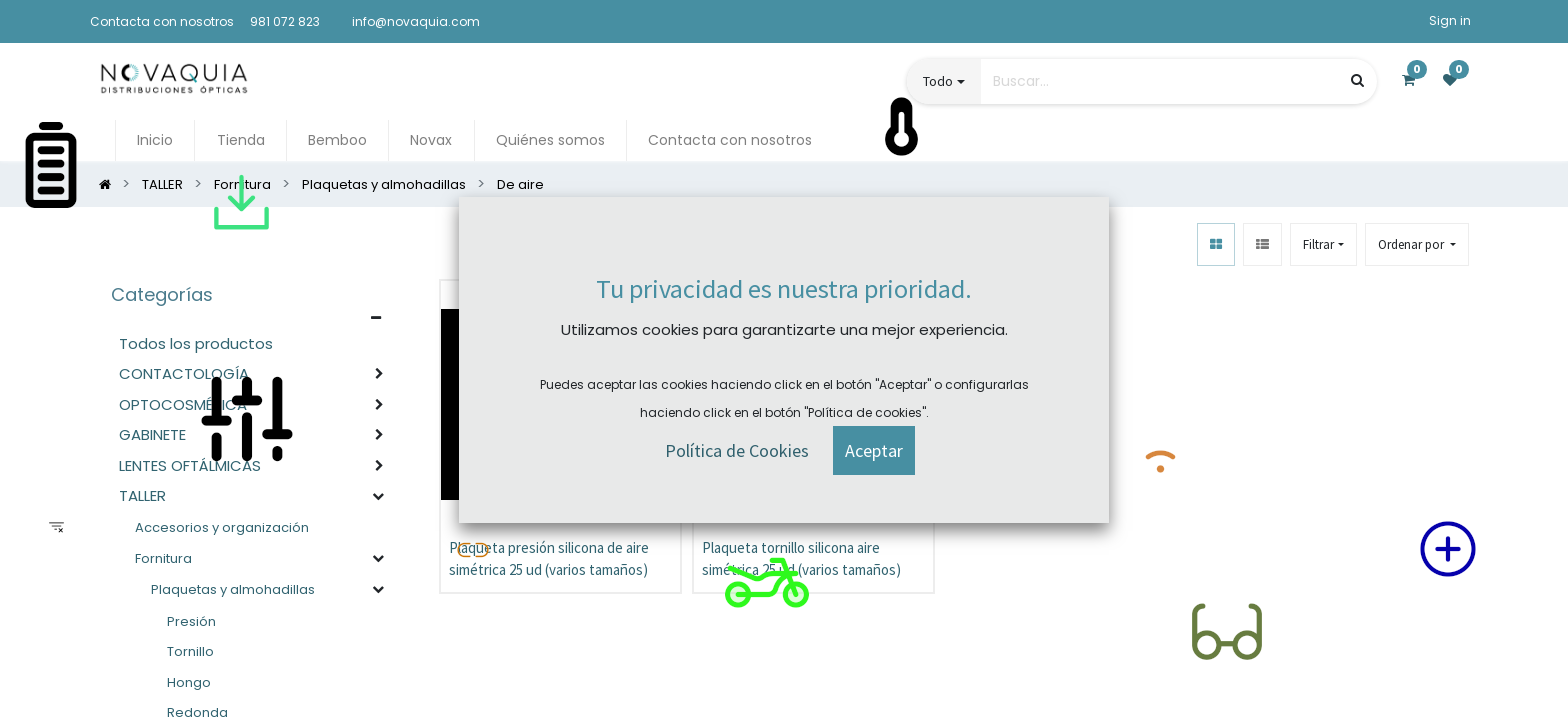 This screenshot has width=1568, height=720. What do you see at coordinates (1448, 549) in the screenshot?
I see `add a new item` at bounding box center [1448, 549].